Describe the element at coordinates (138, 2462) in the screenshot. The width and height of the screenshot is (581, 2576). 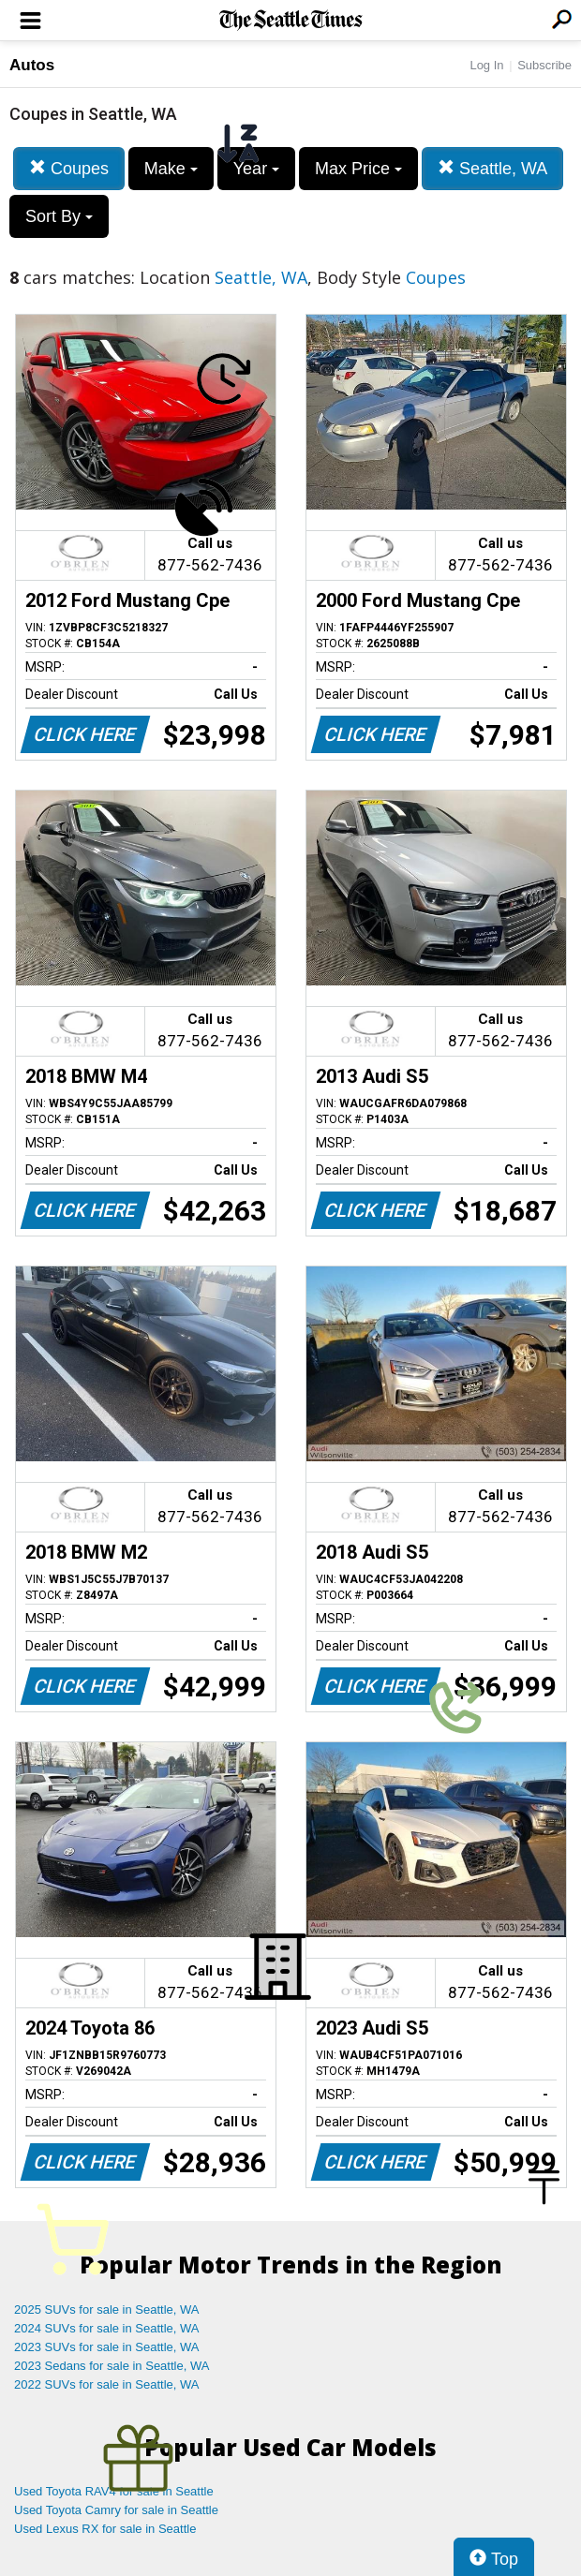
I see `view or redeem a gift` at that location.